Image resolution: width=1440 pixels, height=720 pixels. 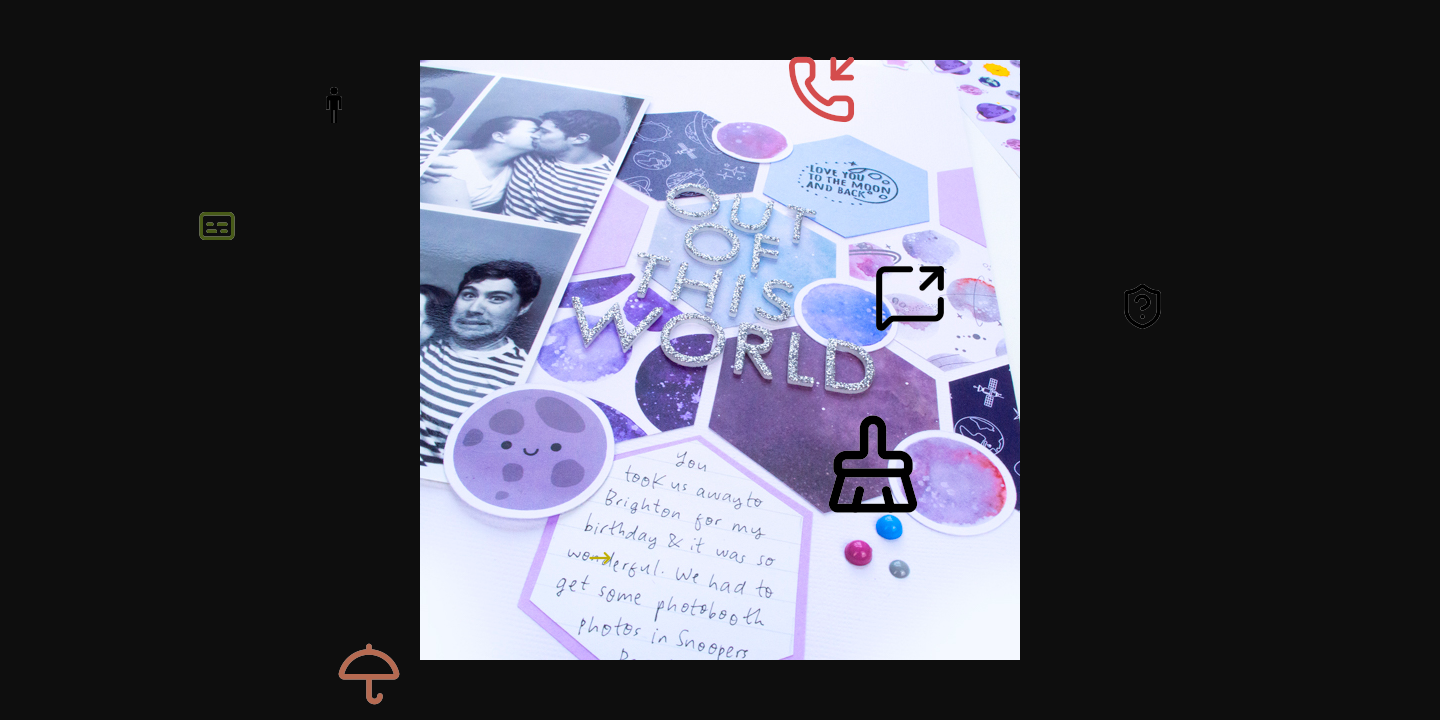 What do you see at coordinates (1142, 306) in the screenshot?
I see `access security help or FAQ` at bounding box center [1142, 306].